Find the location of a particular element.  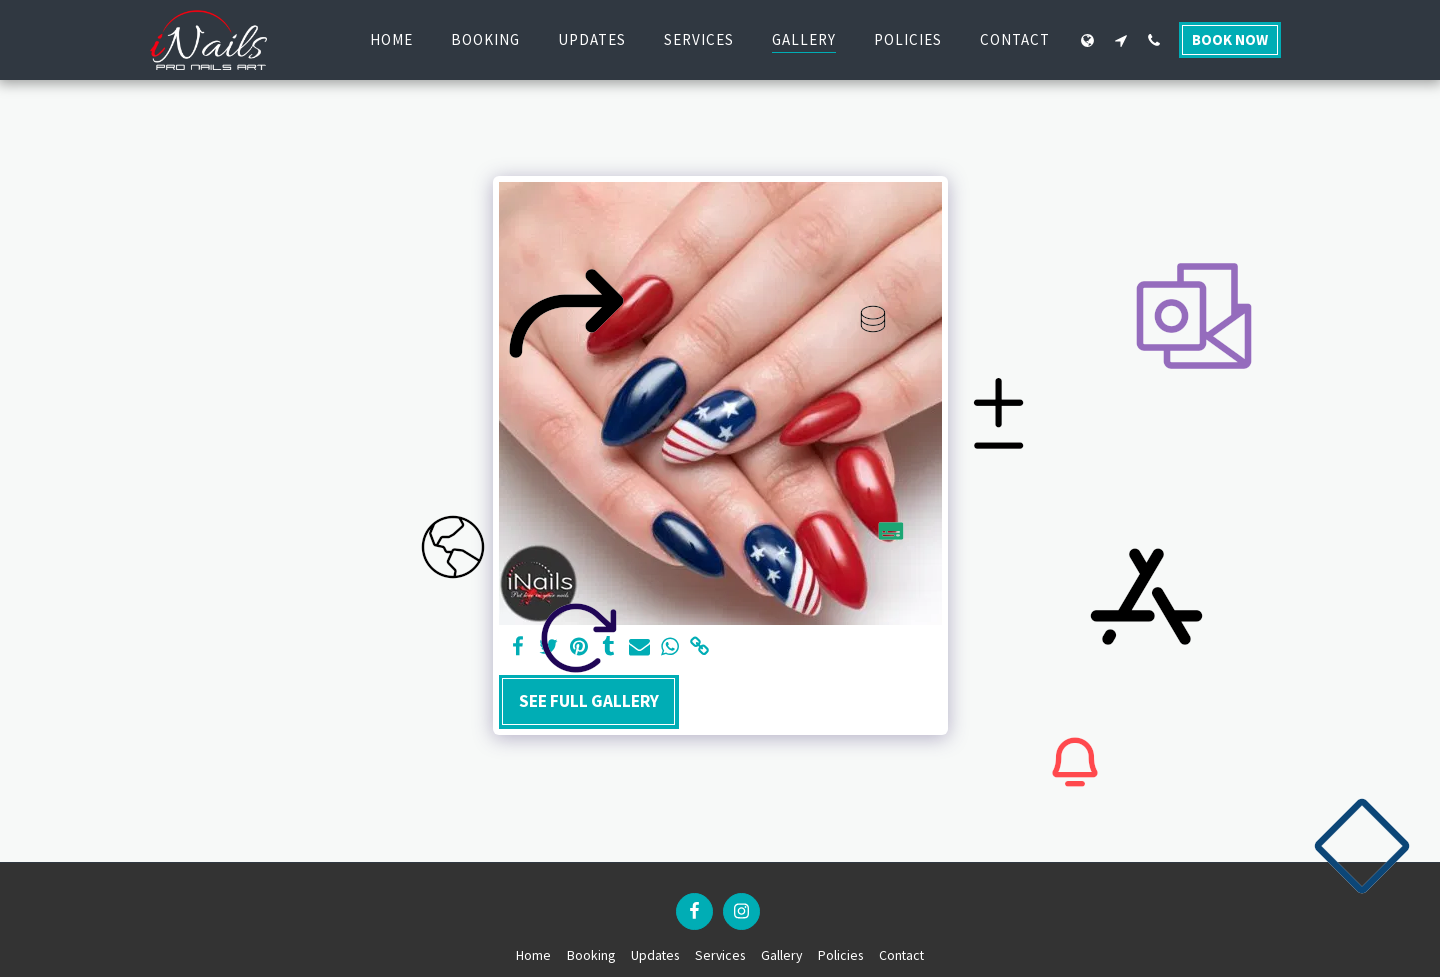

access database or data storage is located at coordinates (873, 319).